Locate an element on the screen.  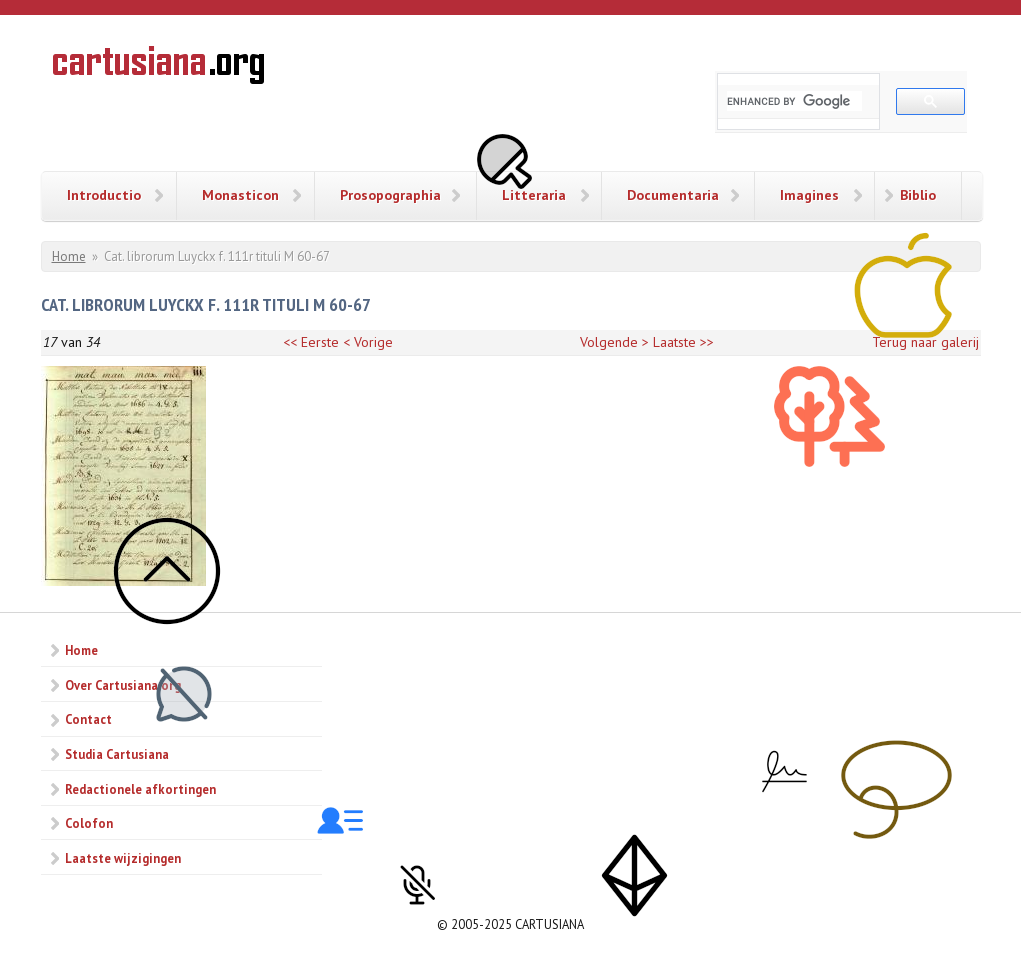
mute your microphone is located at coordinates (417, 885).